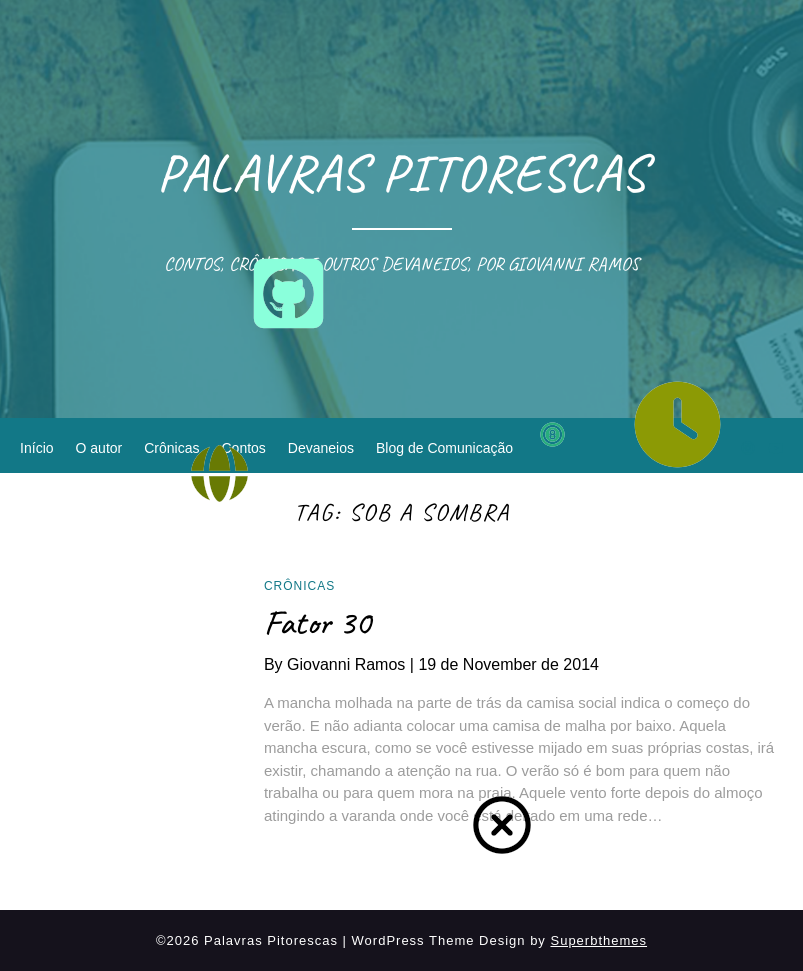  Describe the element at coordinates (288, 293) in the screenshot. I see `link to github repository` at that location.